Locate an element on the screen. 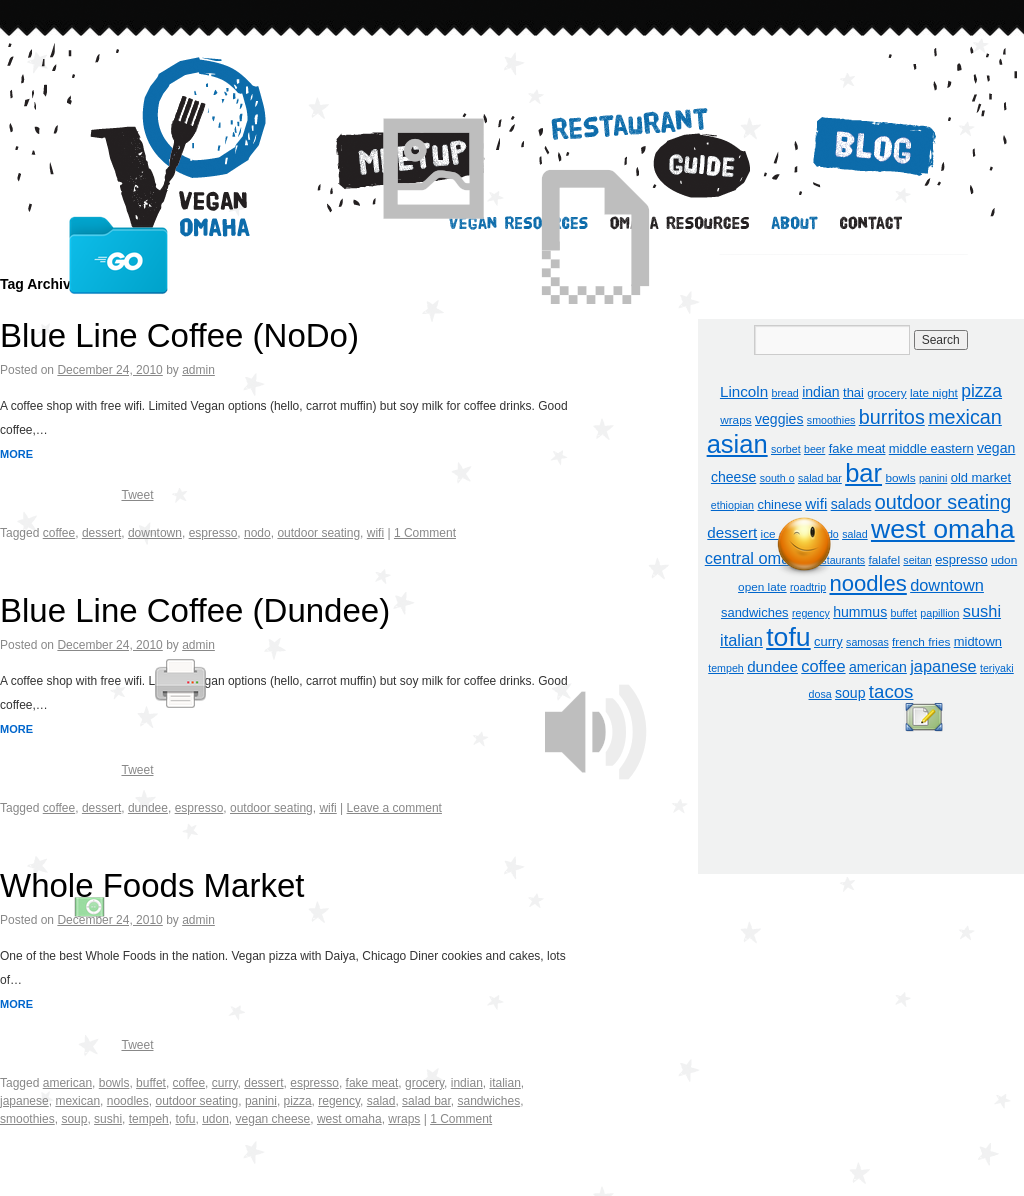 Image resolution: width=1024 pixels, height=1196 pixels. indicates a file or shortcut saved to desktop is located at coordinates (924, 717).